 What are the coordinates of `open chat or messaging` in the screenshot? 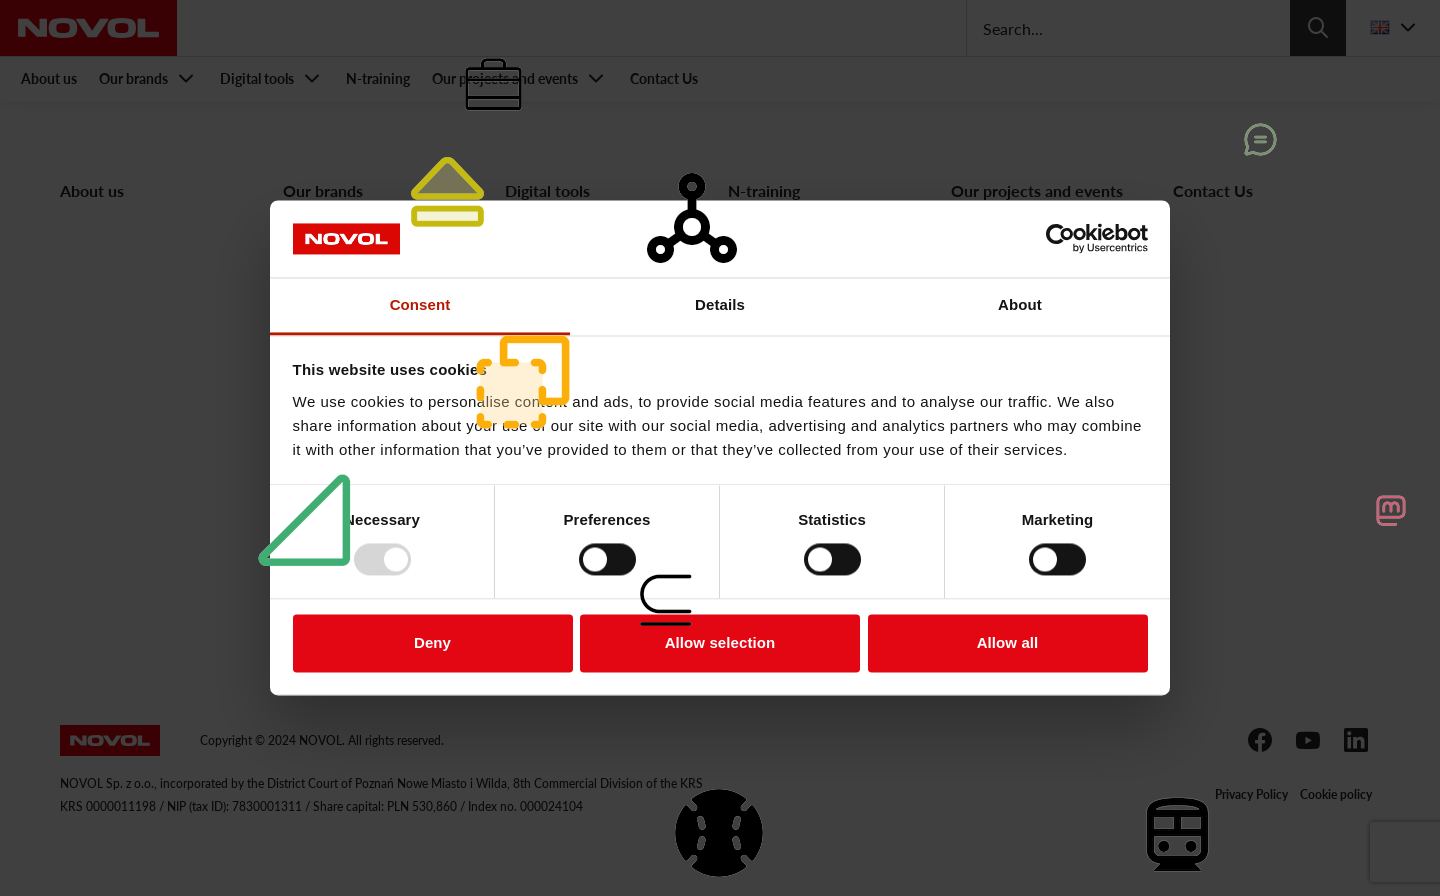 It's located at (1260, 139).